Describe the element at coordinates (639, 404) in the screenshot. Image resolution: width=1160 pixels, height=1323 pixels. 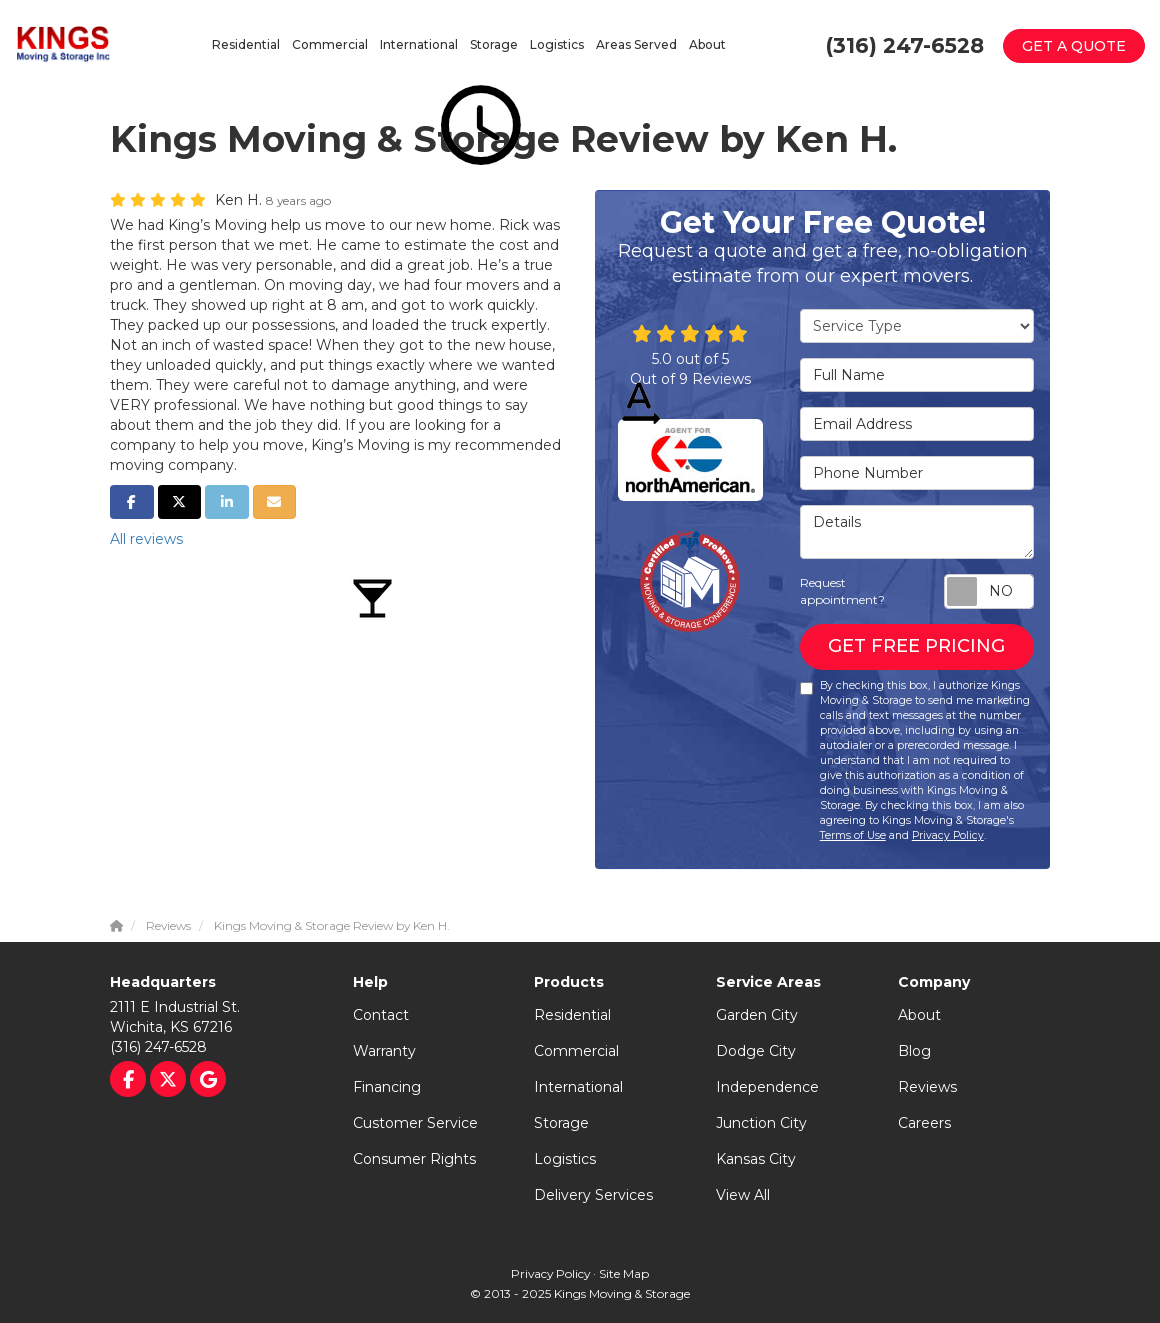
I see `set text to horizontal orientation` at that location.